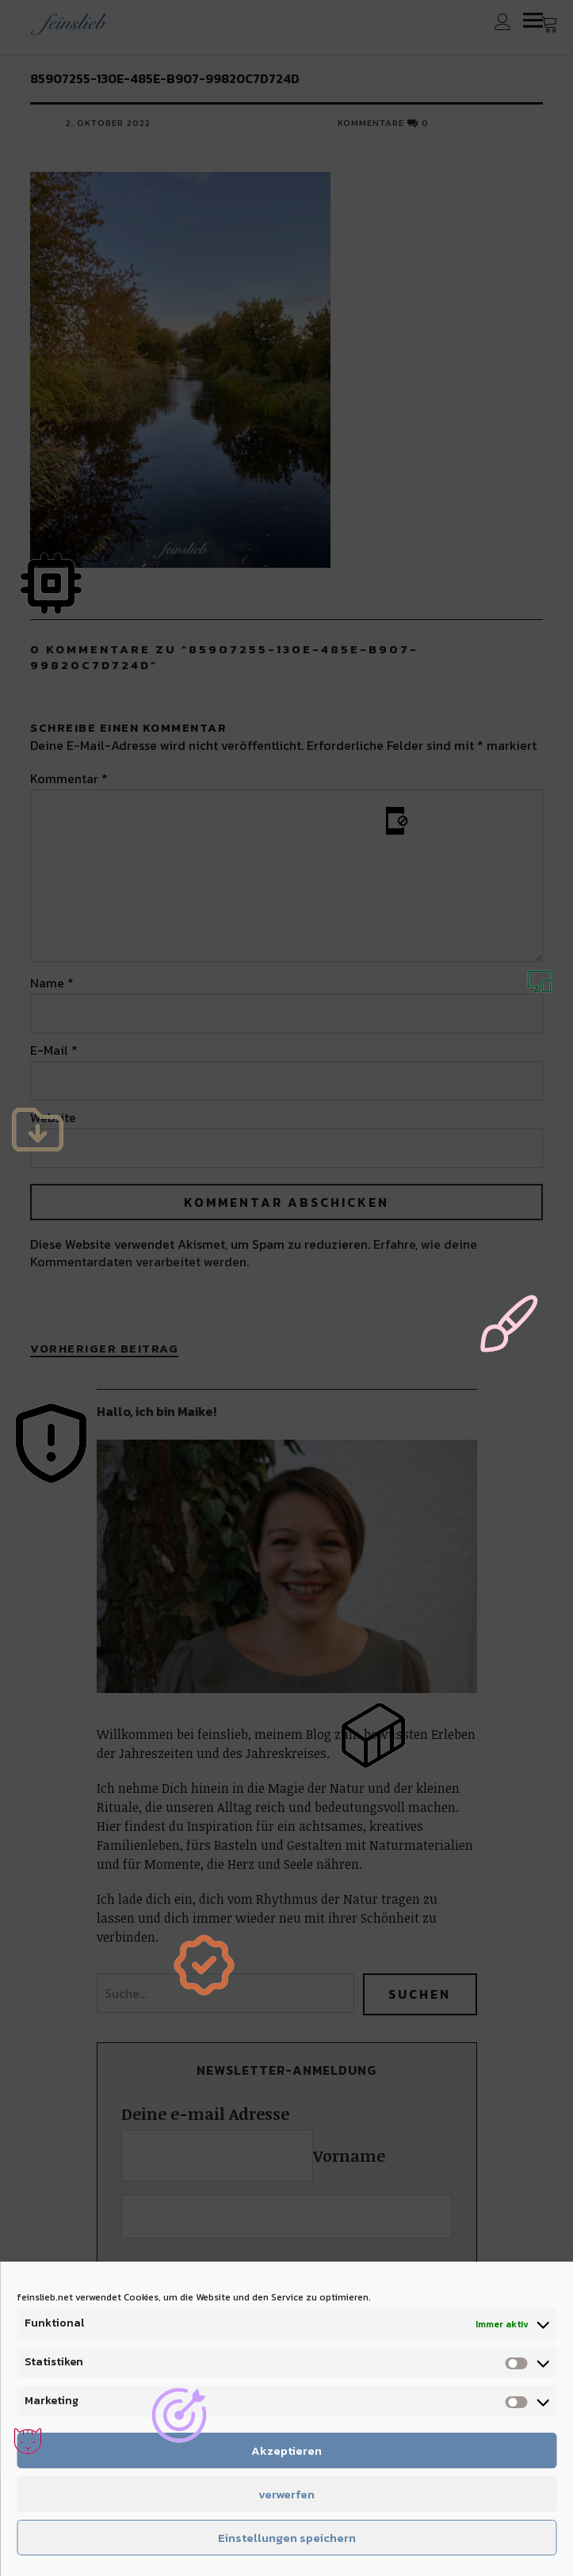 The width and height of the screenshot is (573, 2576). Describe the element at coordinates (28, 2441) in the screenshot. I see `view pet or animal-related content` at that location.